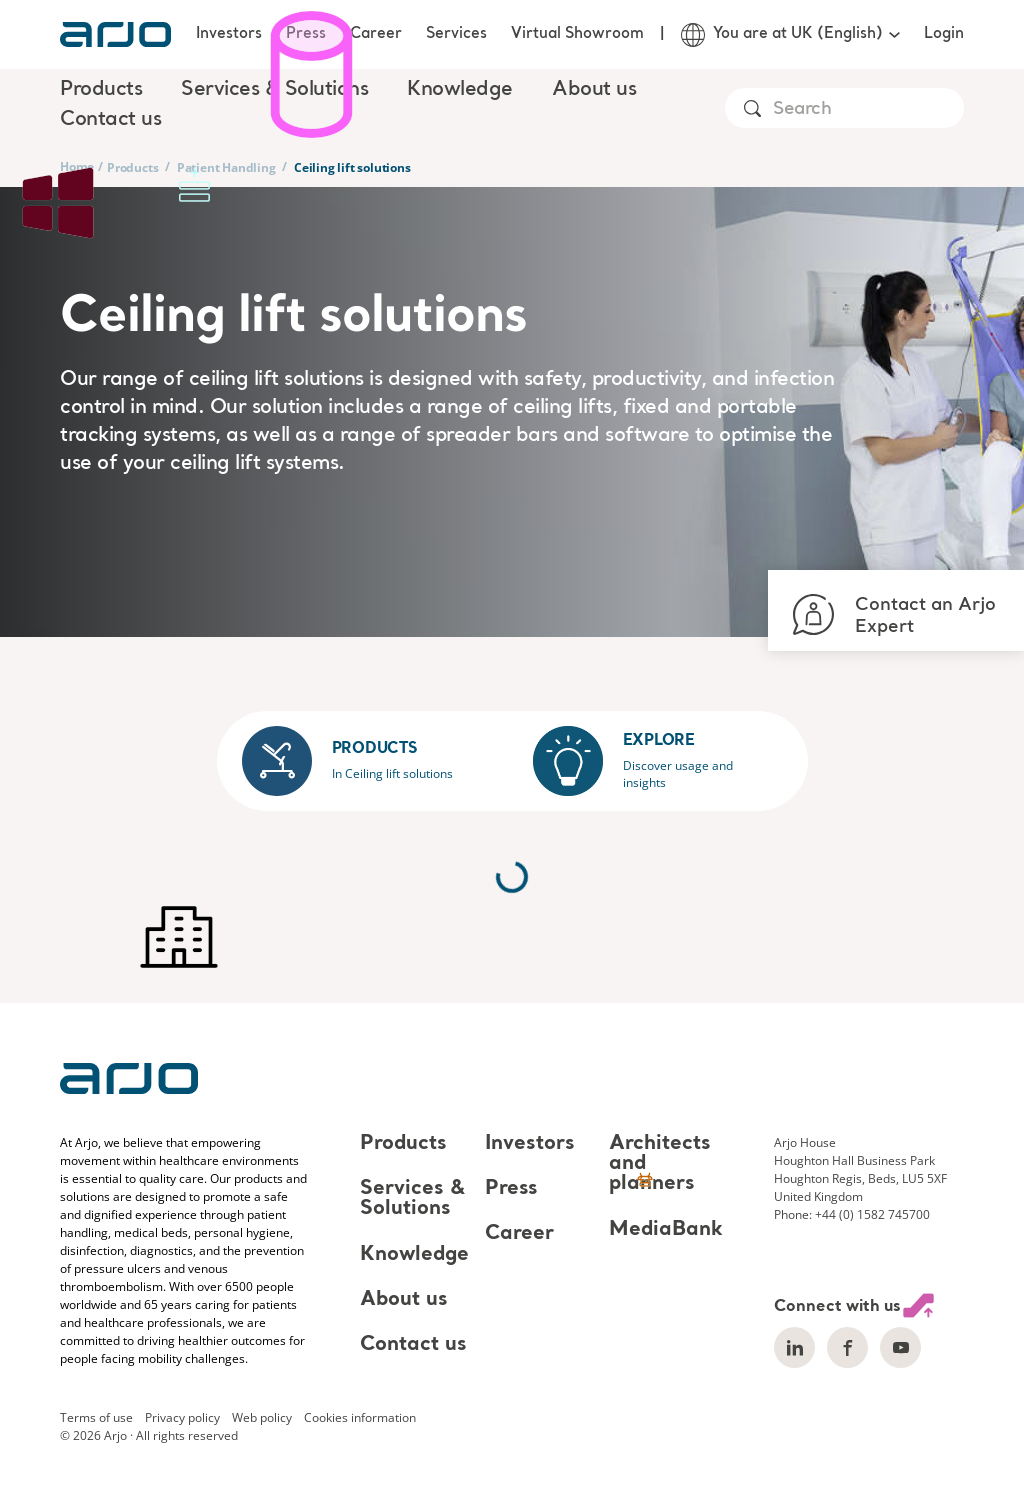 The height and width of the screenshot is (1505, 1024). I want to click on open the Windows start menu, so click(61, 203).